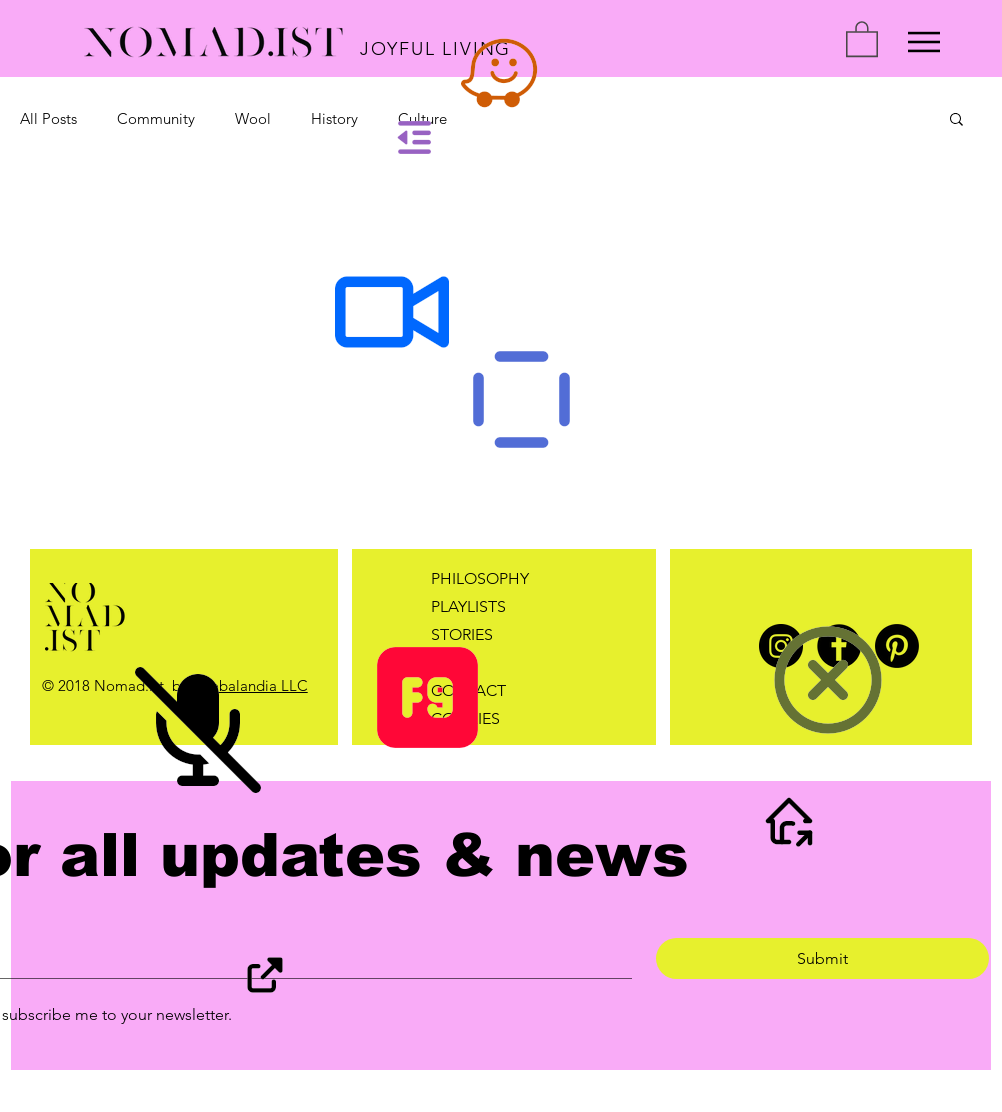 The width and height of the screenshot is (1002, 1112). I want to click on apply borders to left and right sides only, so click(521, 399).